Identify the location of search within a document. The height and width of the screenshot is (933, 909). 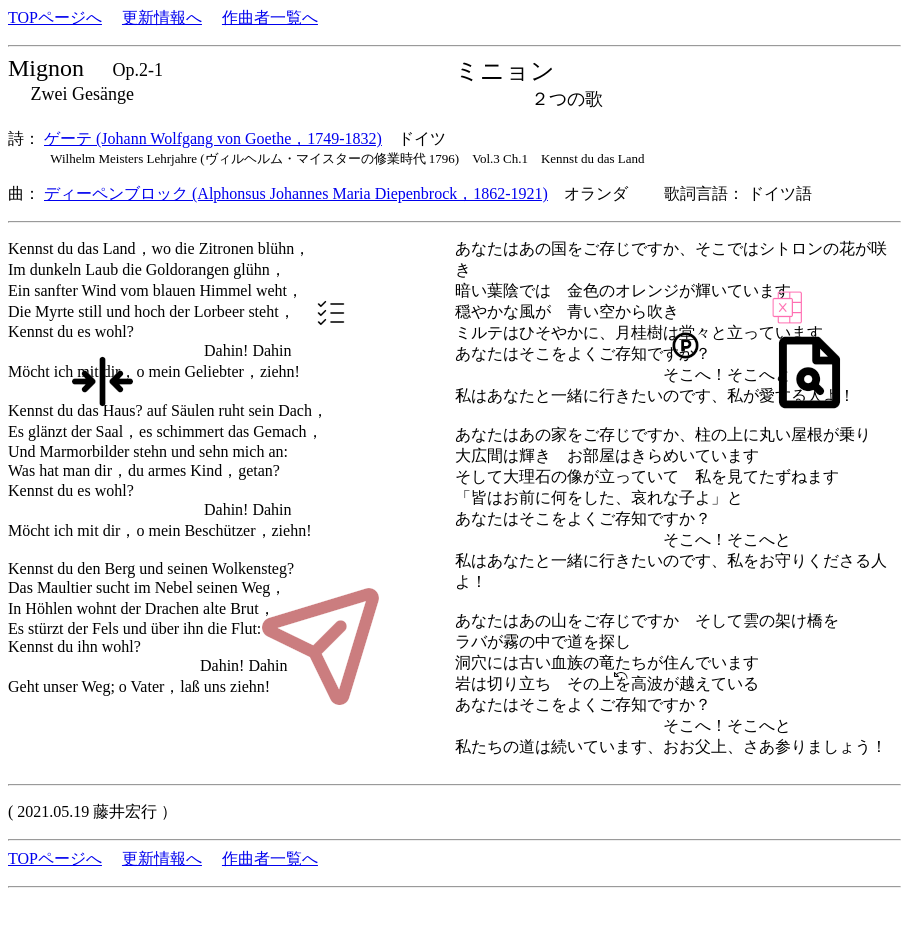
(809, 372).